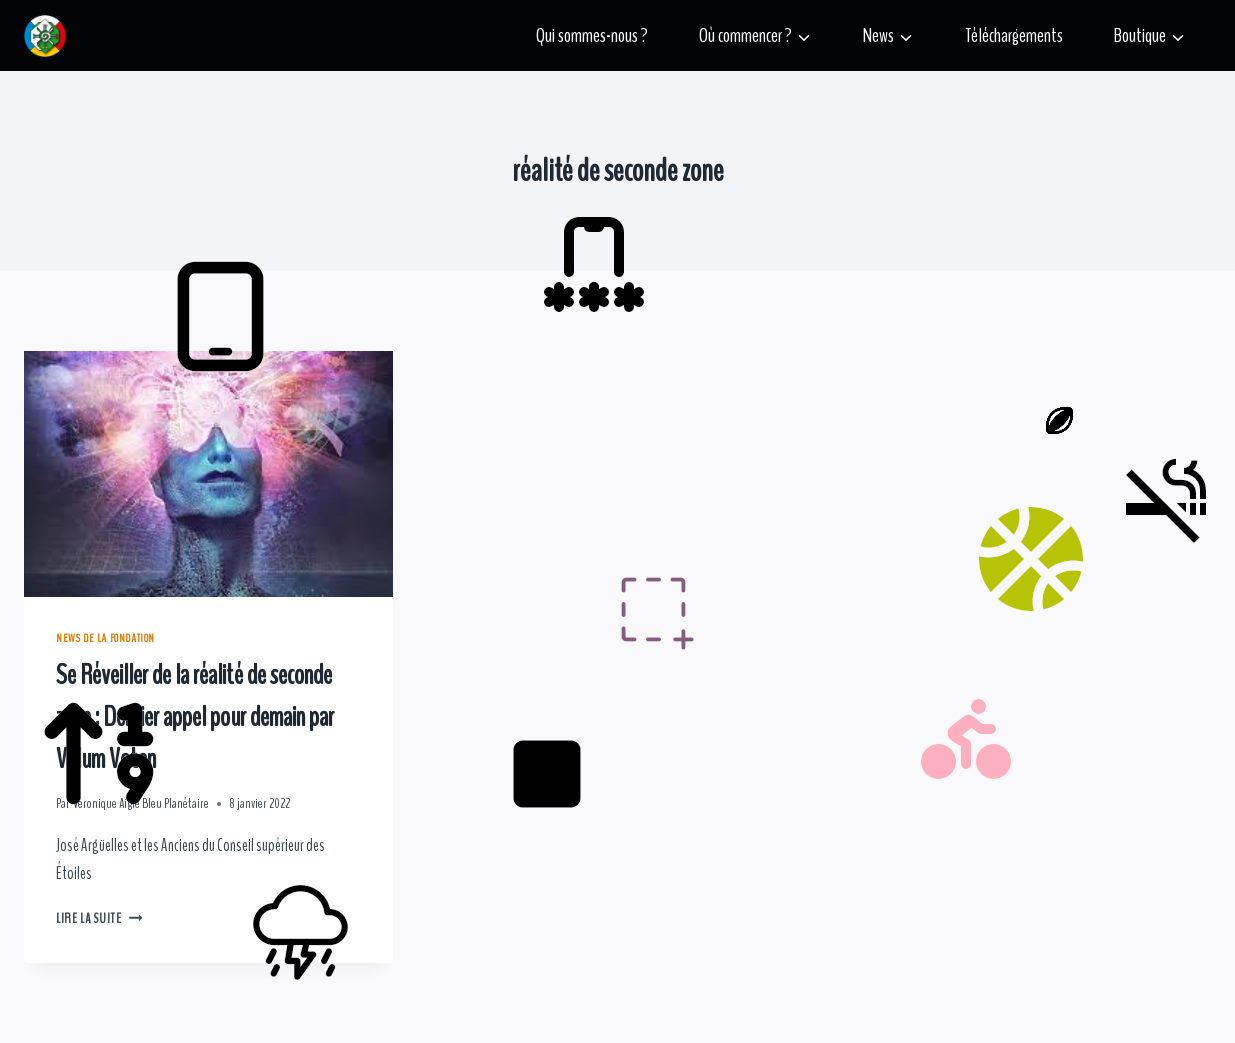  I want to click on view rugby sports content, so click(1059, 420).